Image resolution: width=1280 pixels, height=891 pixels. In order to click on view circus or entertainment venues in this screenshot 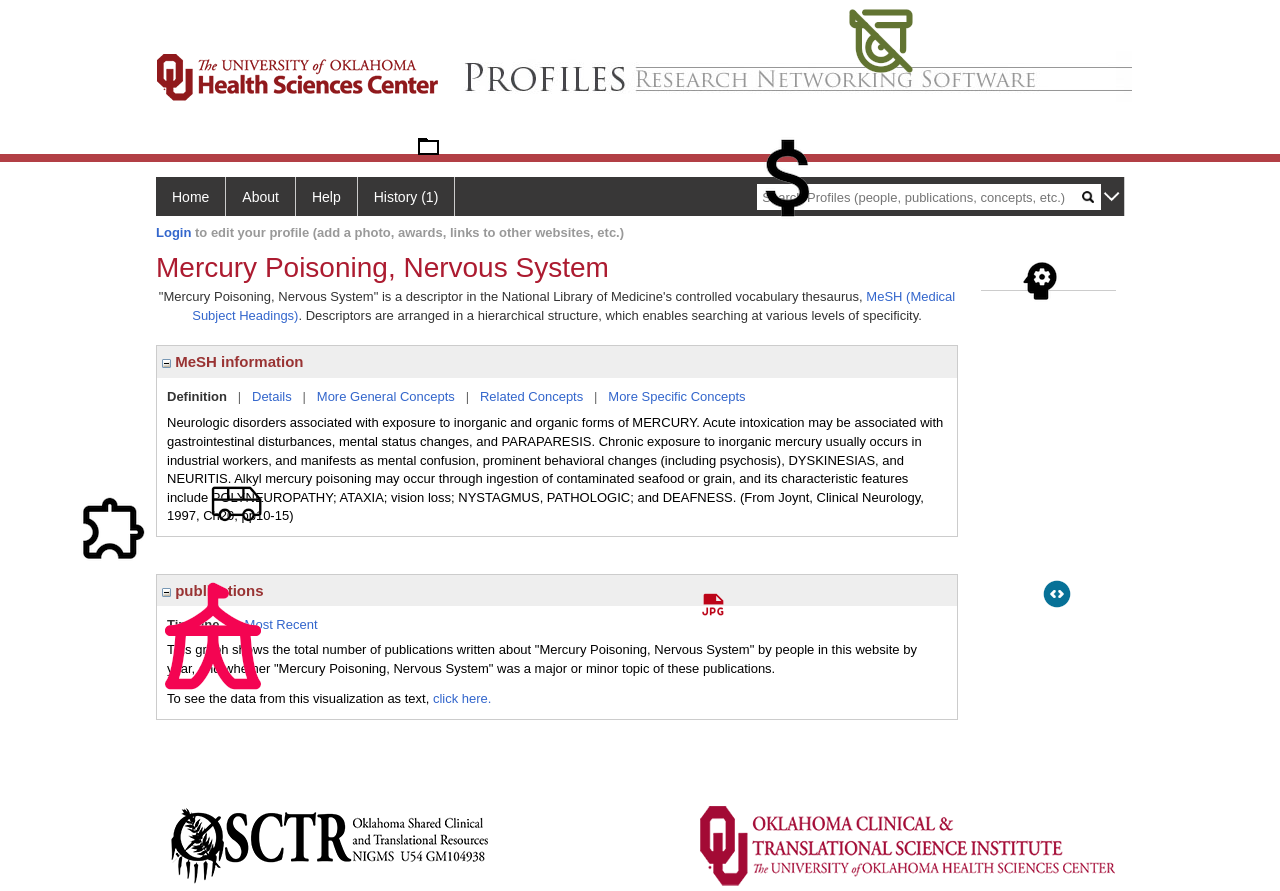, I will do `click(213, 636)`.